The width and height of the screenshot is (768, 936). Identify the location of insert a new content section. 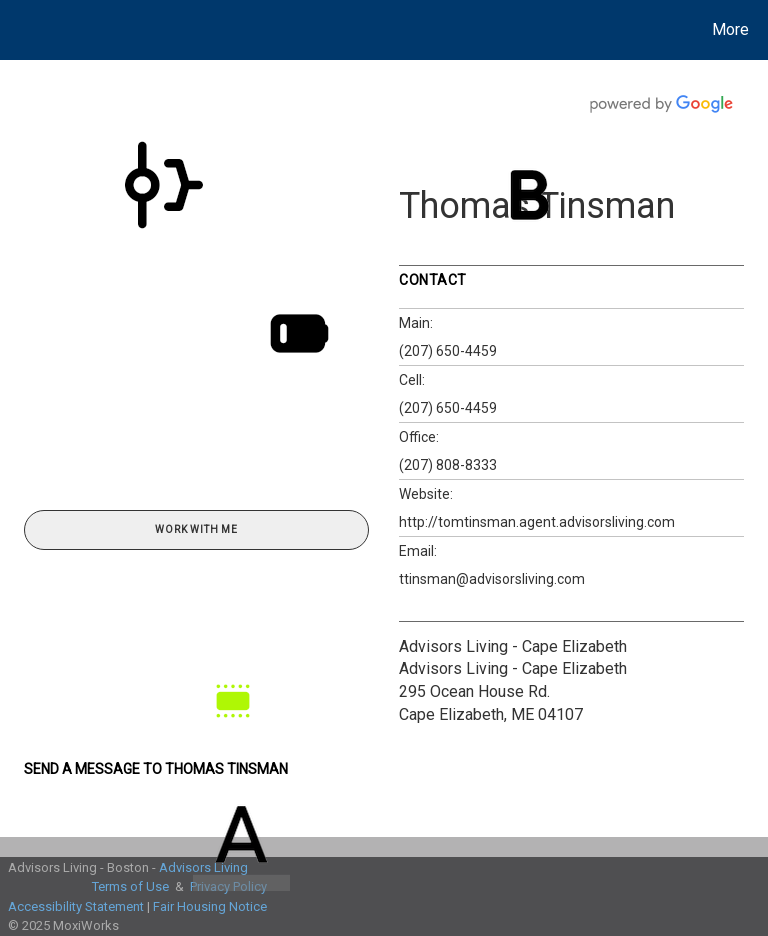
(233, 701).